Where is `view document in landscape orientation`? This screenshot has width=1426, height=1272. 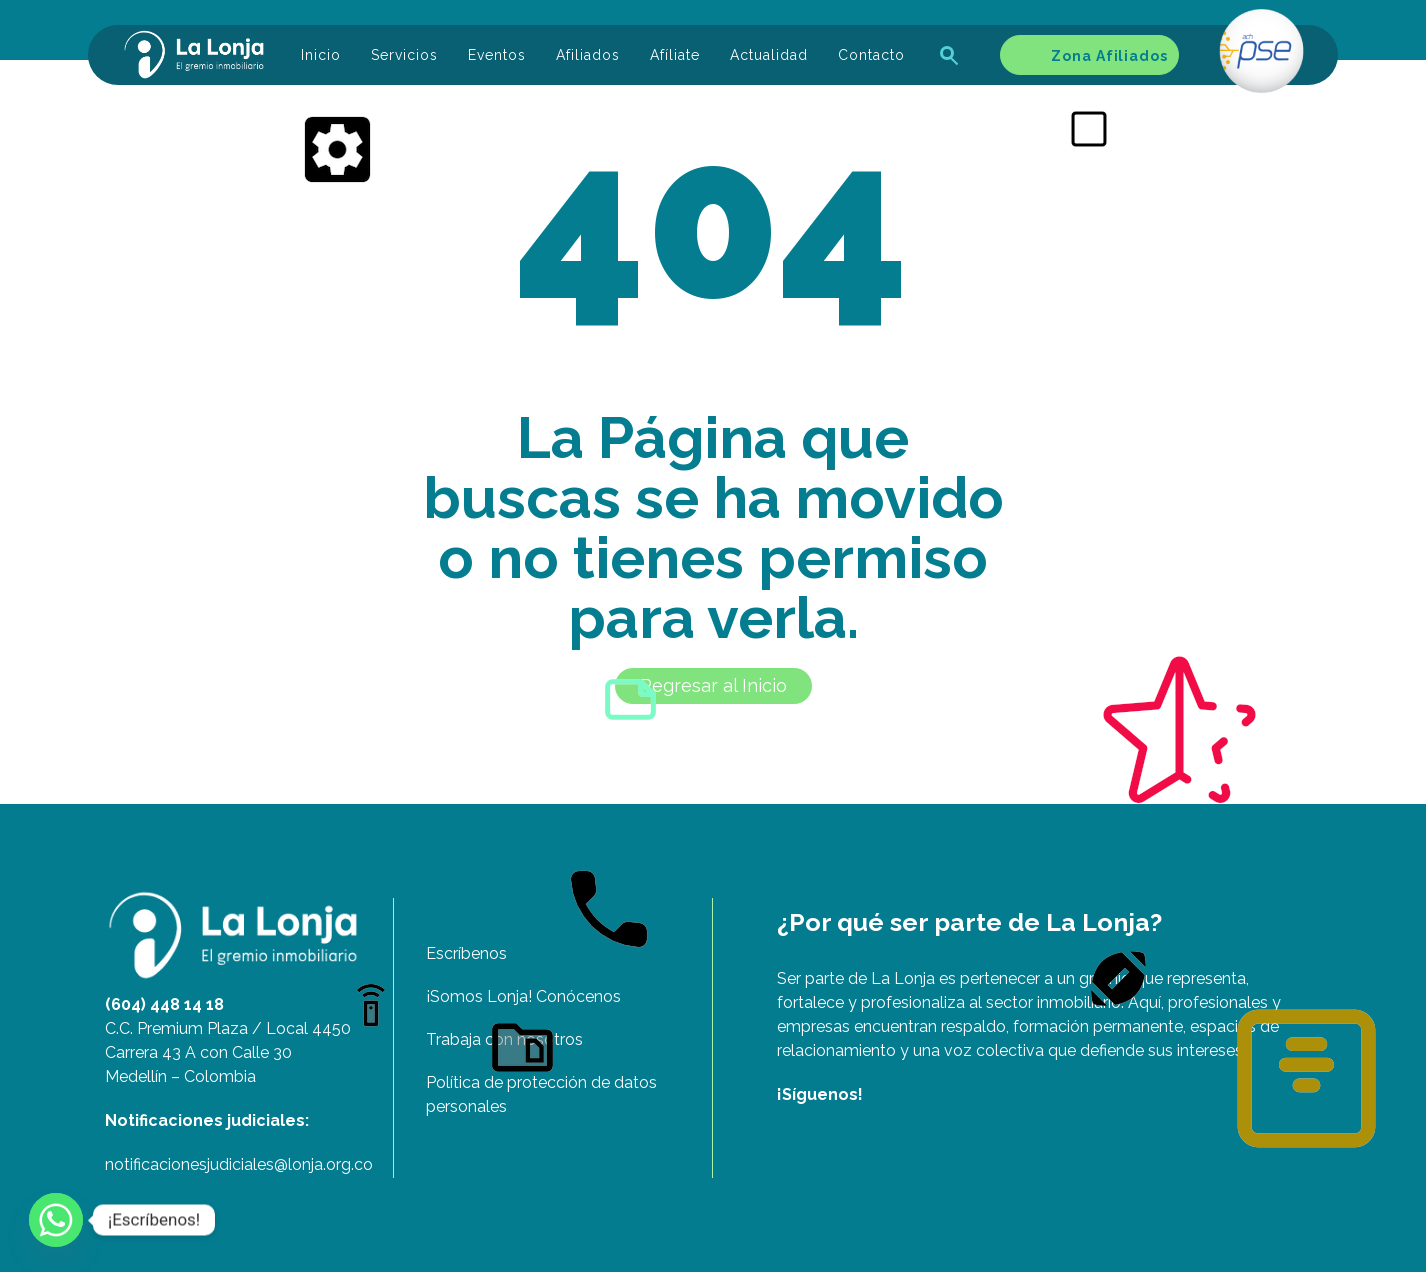 view document in landscape orientation is located at coordinates (630, 699).